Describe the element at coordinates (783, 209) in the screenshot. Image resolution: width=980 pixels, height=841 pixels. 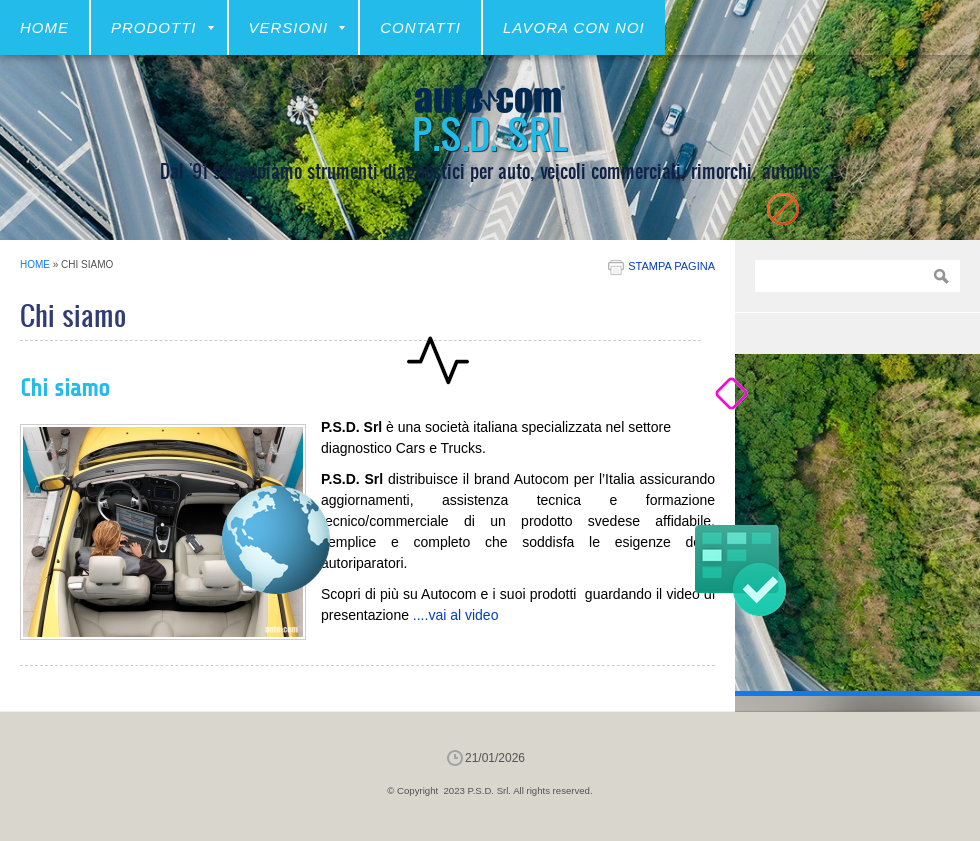
I see `indicates denied or blocked access` at that location.